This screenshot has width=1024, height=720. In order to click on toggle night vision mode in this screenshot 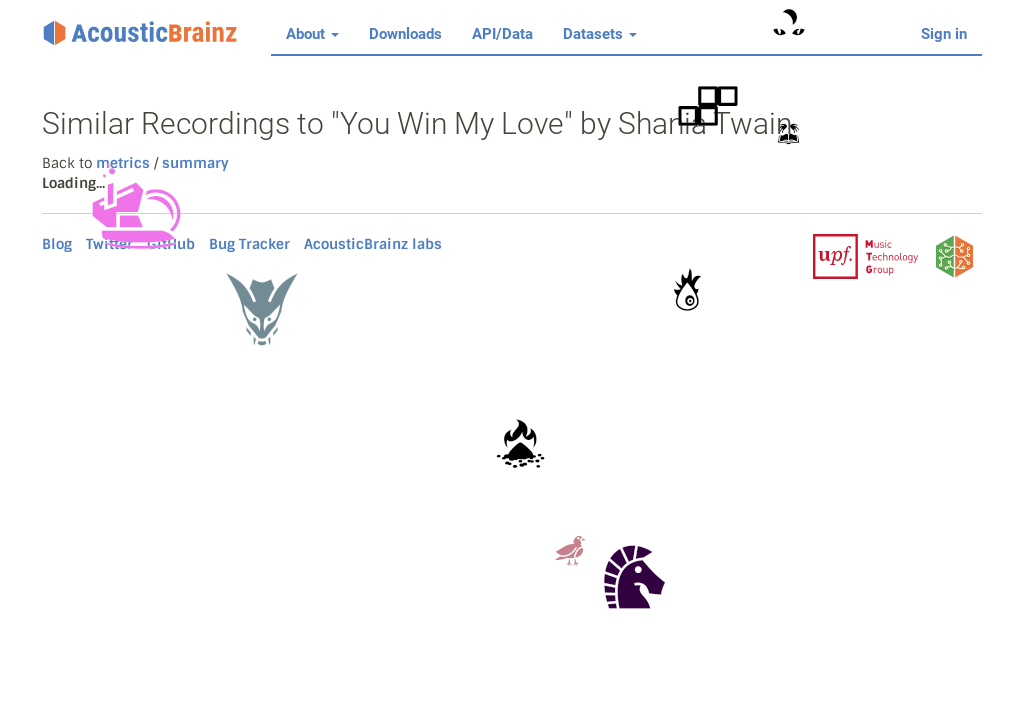, I will do `click(789, 24)`.